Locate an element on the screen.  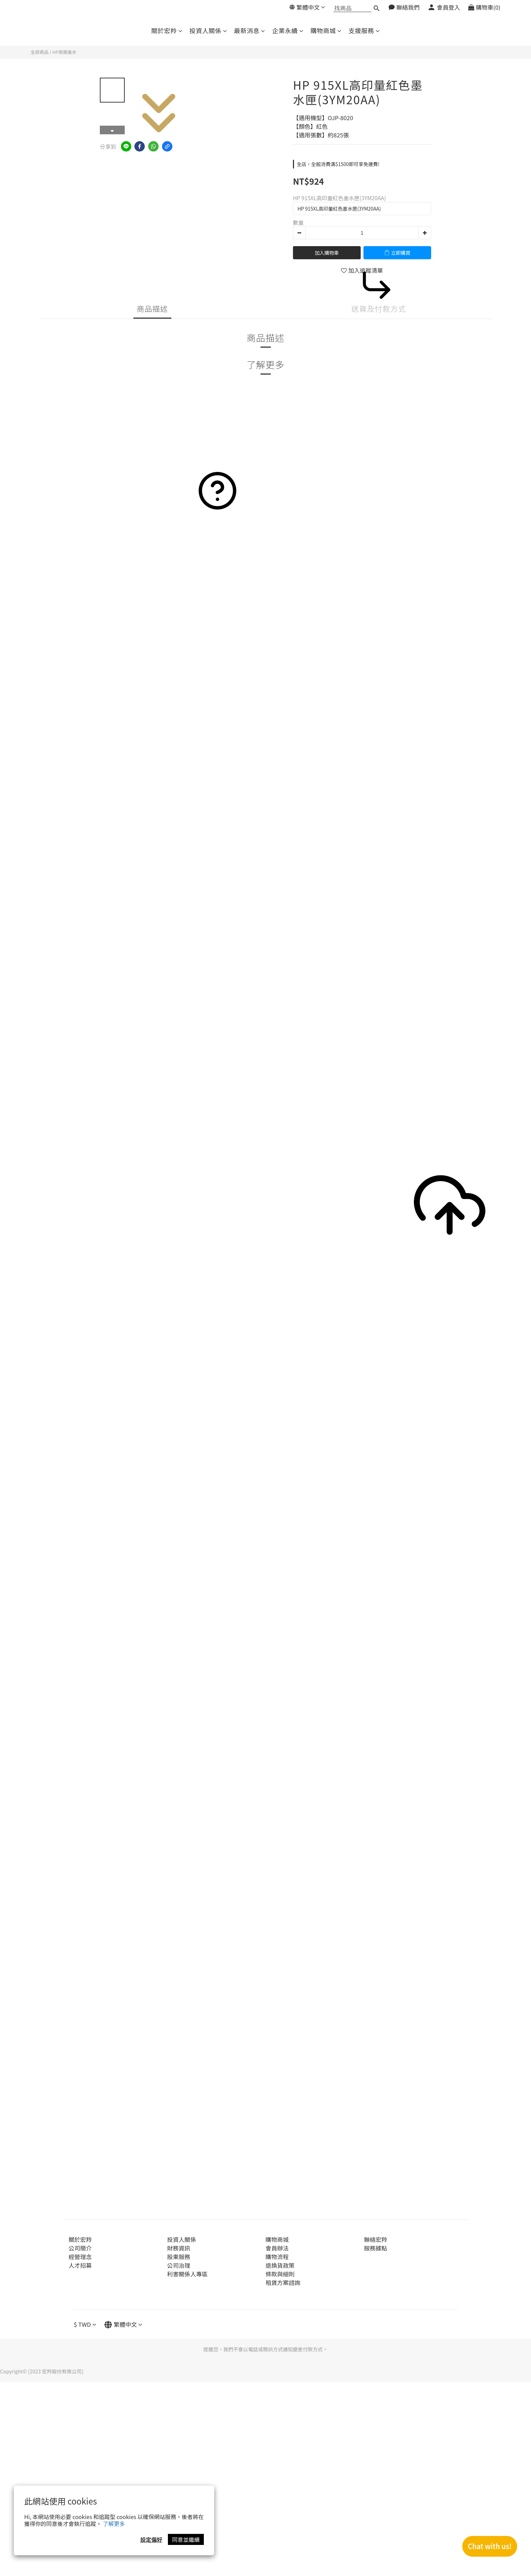
reply to a message or comment is located at coordinates (377, 285).